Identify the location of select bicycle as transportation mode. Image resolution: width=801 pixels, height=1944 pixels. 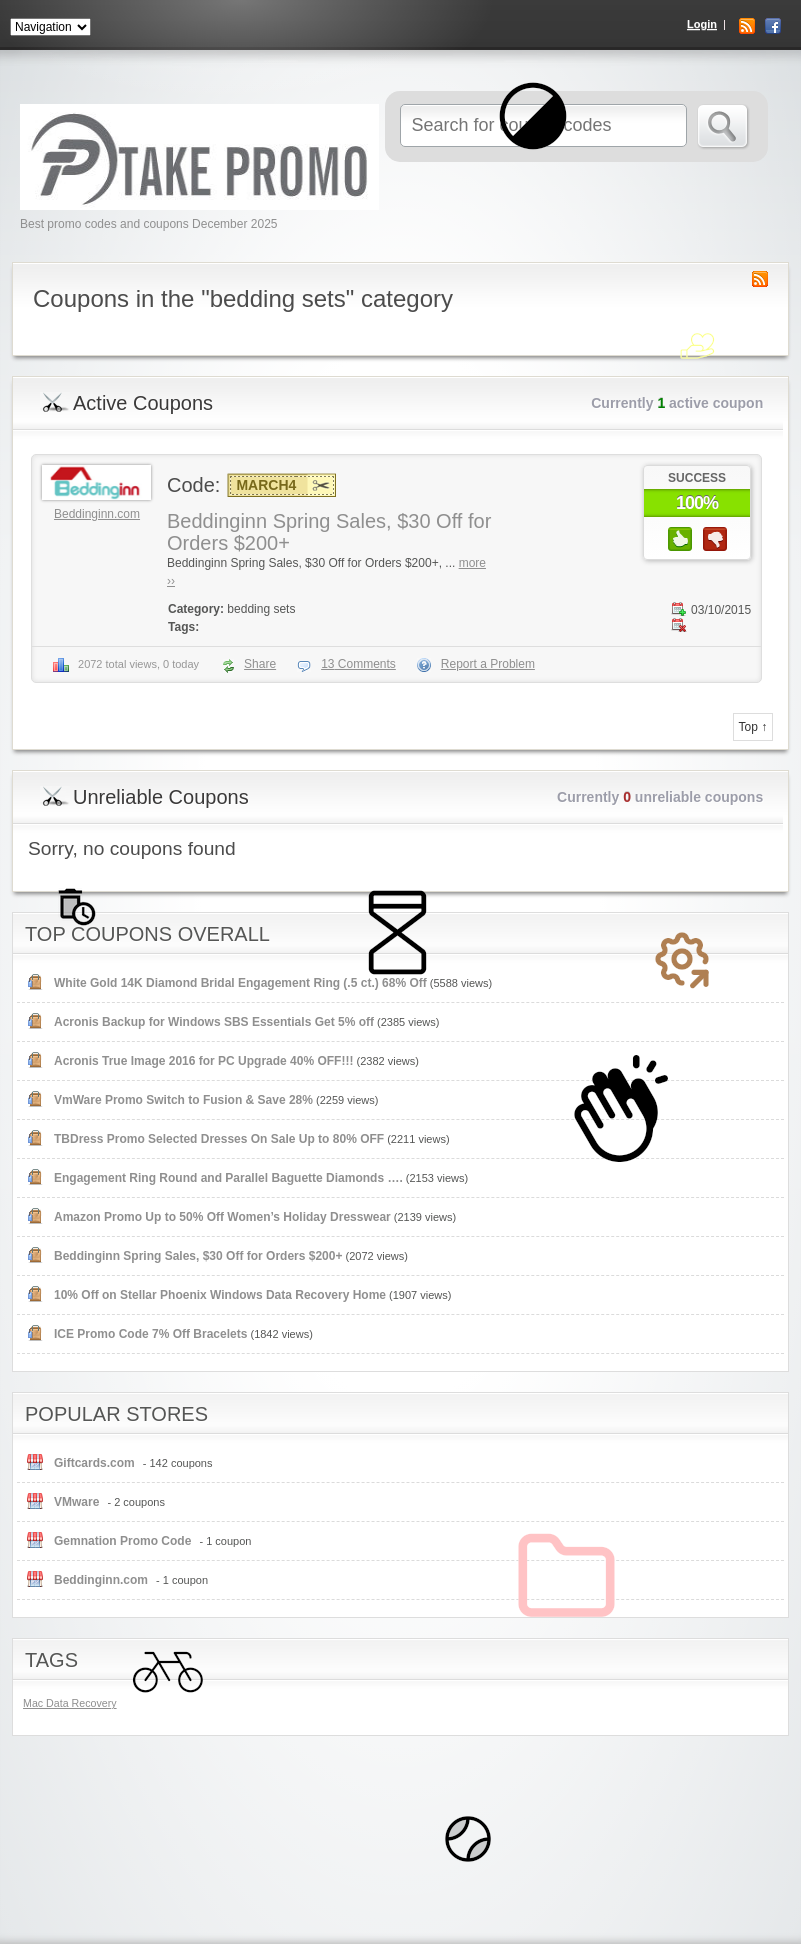
(168, 1671).